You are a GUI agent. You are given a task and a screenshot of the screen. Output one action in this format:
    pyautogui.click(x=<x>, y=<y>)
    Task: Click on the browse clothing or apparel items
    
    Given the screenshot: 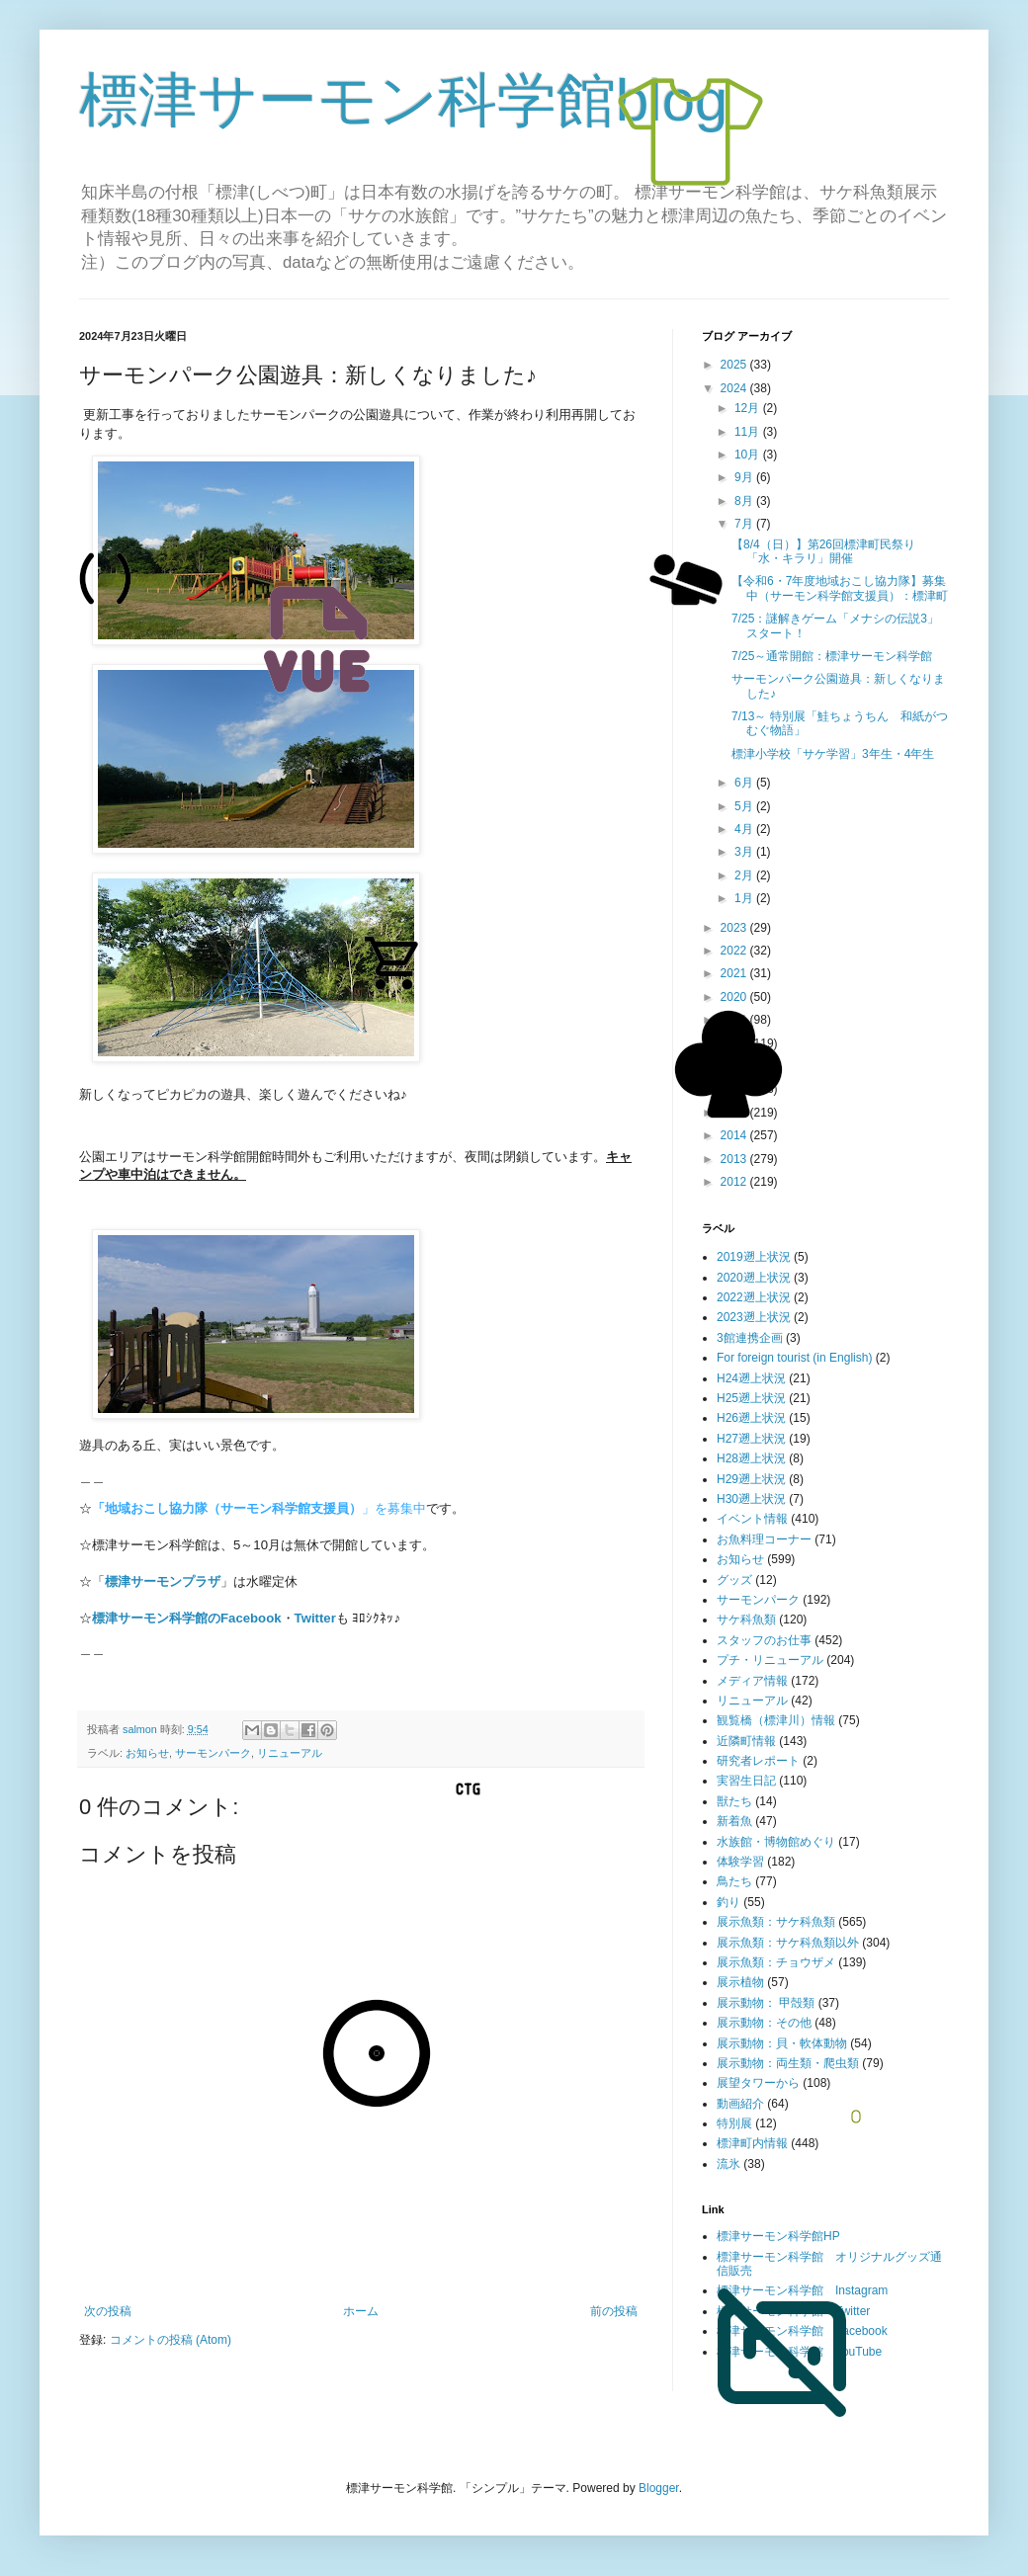 What is the action you would take?
    pyautogui.click(x=690, y=131)
    